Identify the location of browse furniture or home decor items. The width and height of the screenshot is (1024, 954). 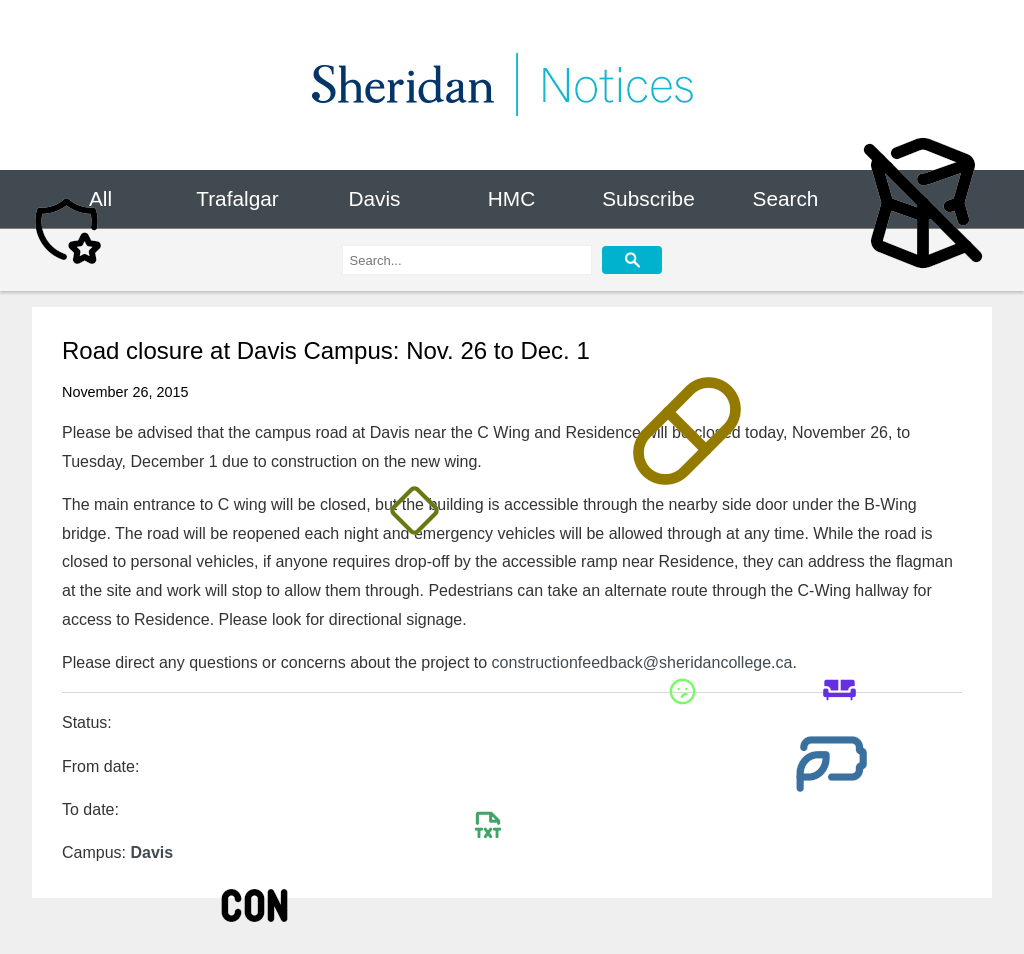
(839, 689).